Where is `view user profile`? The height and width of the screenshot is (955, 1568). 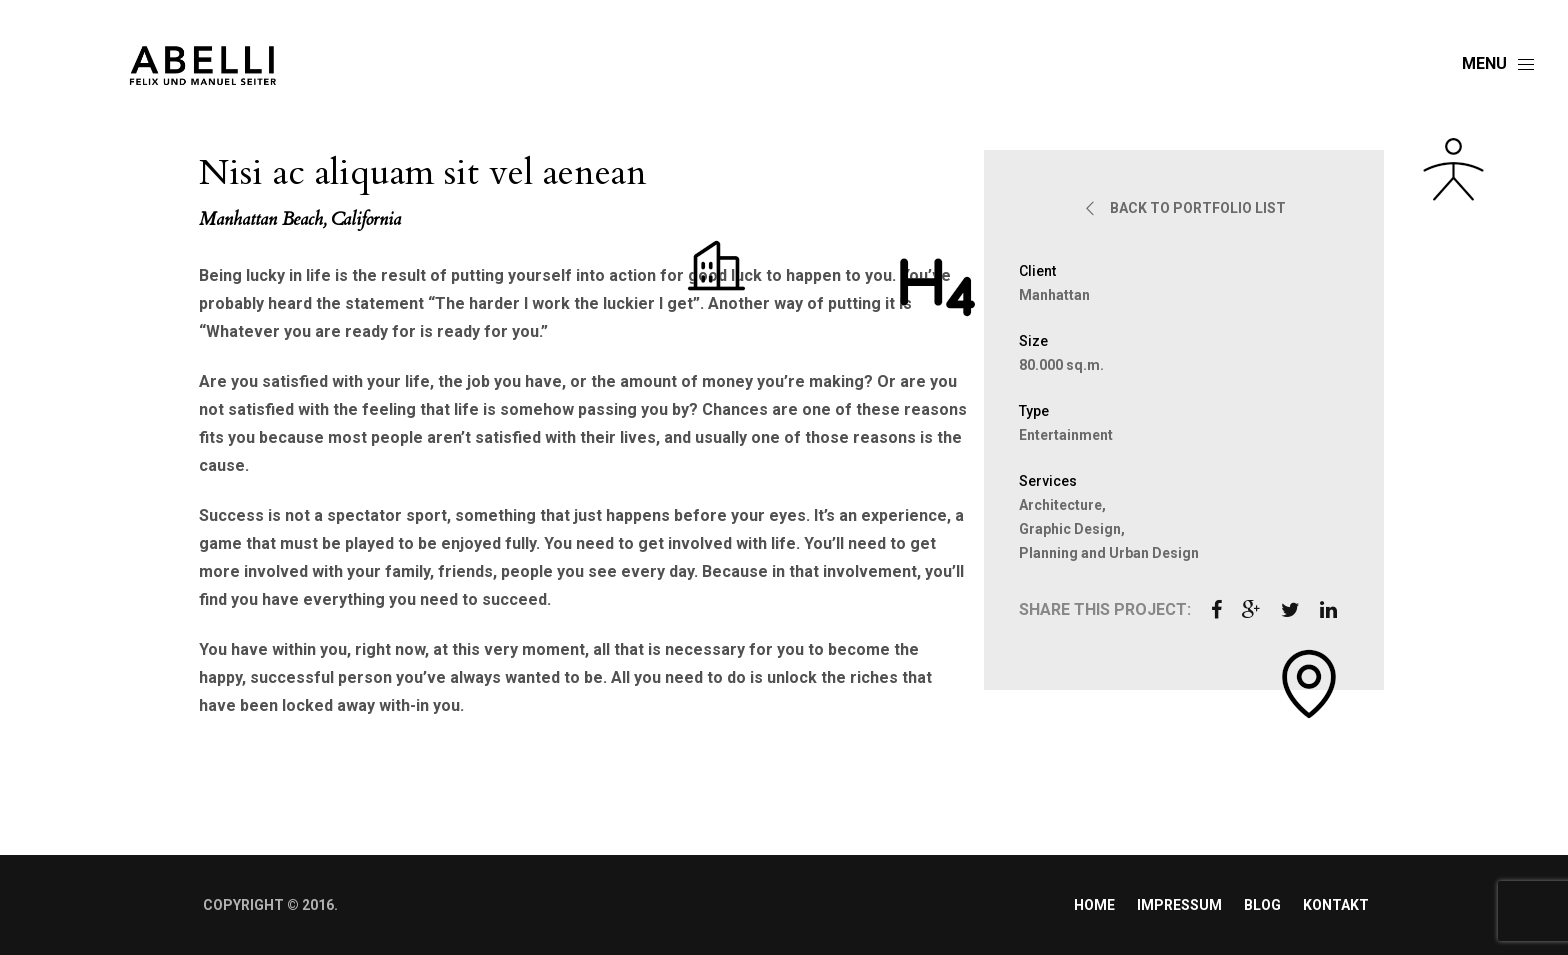 view user profile is located at coordinates (1453, 170).